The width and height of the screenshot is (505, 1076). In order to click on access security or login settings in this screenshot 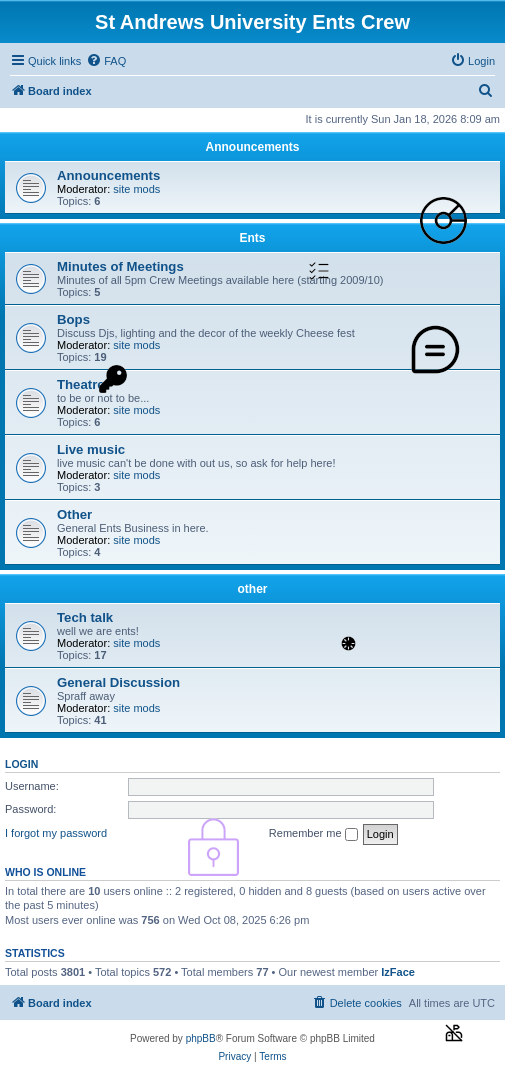, I will do `click(112, 379)`.